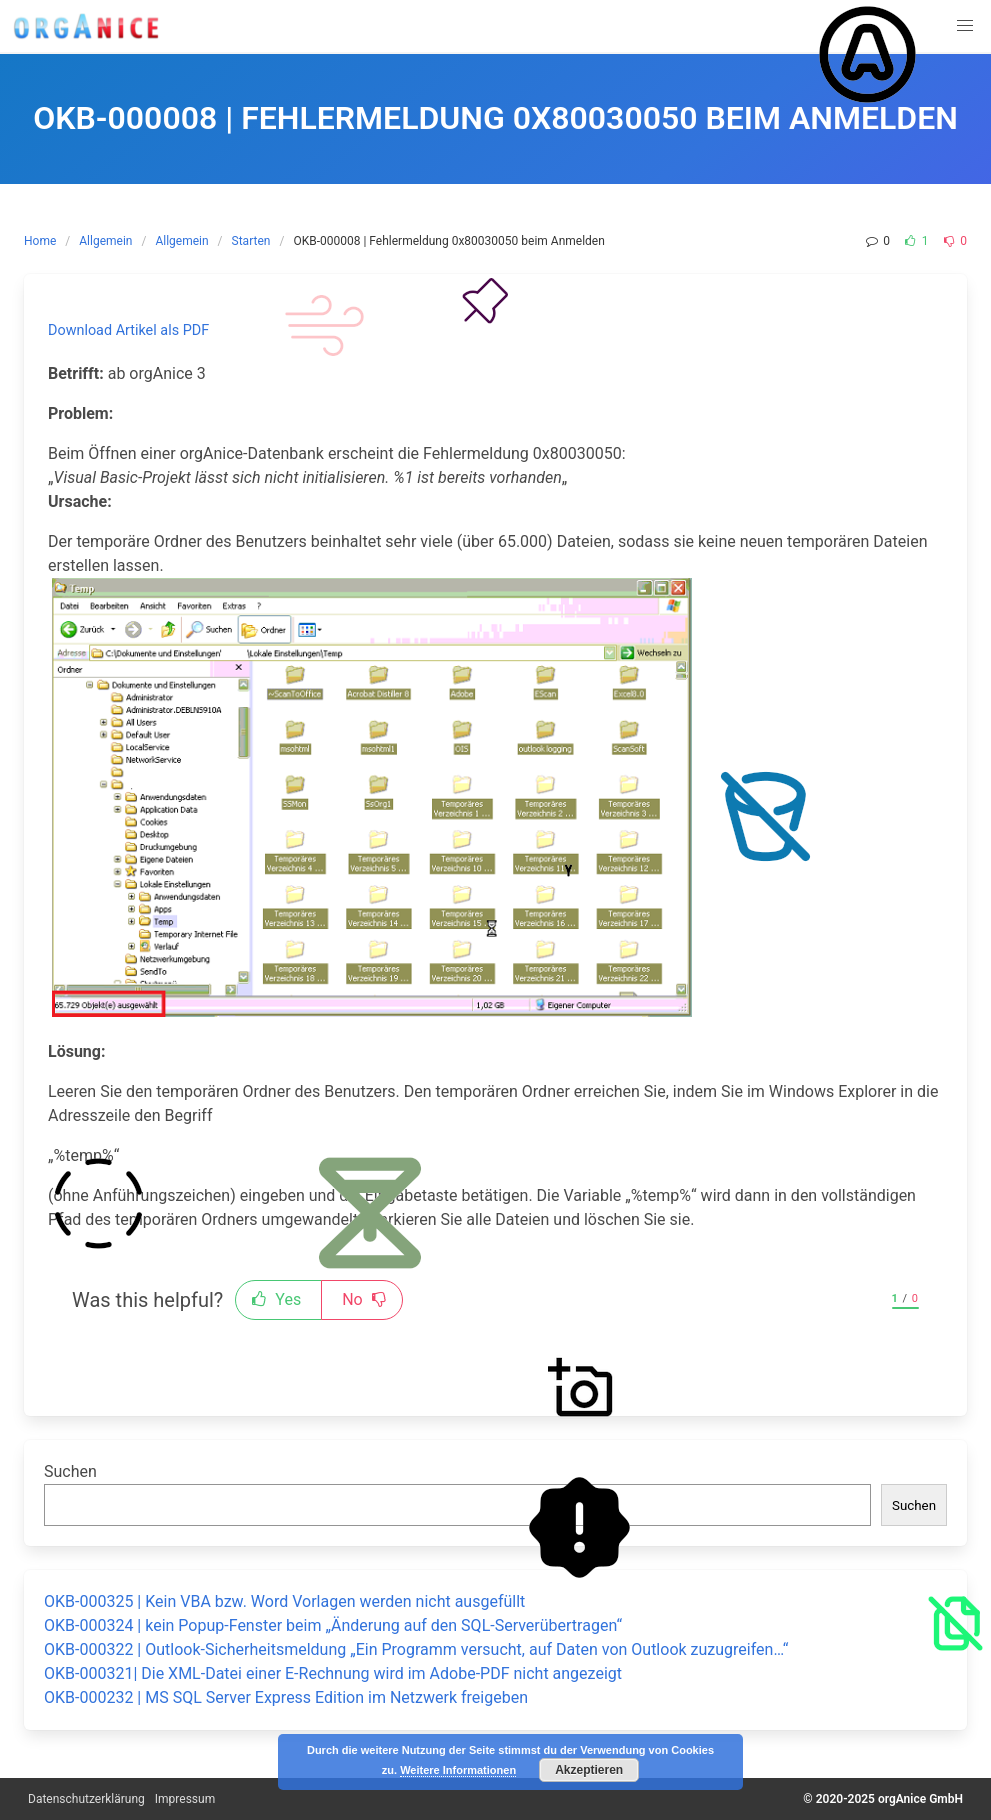 Image resolution: width=991 pixels, height=1820 pixels. What do you see at coordinates (955, 1623) in the screenshot?
I see `files are unavailable or inaccessible` at bounding box center [955, 1623].